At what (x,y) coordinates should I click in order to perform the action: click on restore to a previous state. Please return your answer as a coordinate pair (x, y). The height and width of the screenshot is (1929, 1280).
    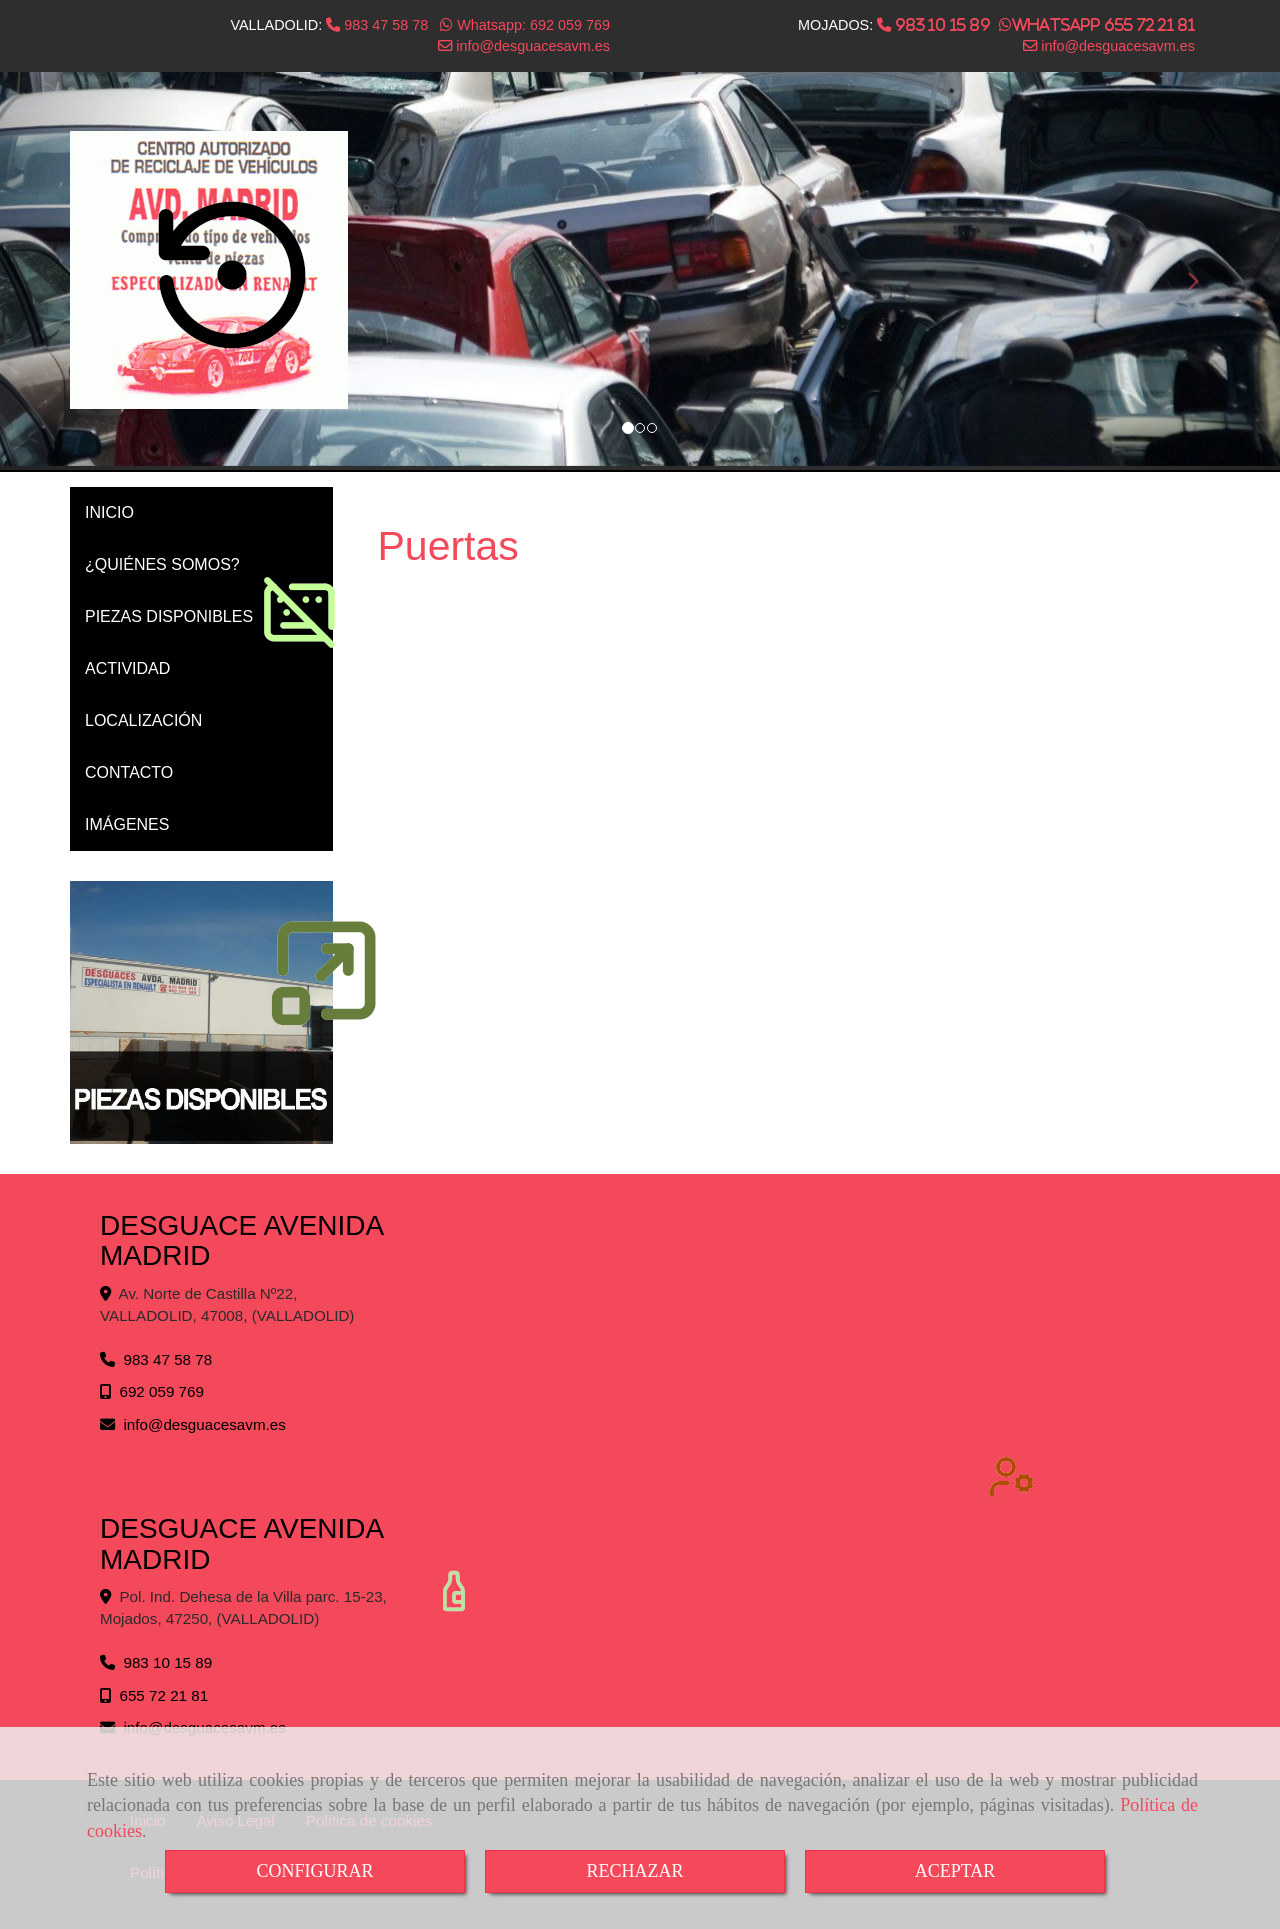
    Looking at the image, I should click on (232, 275).